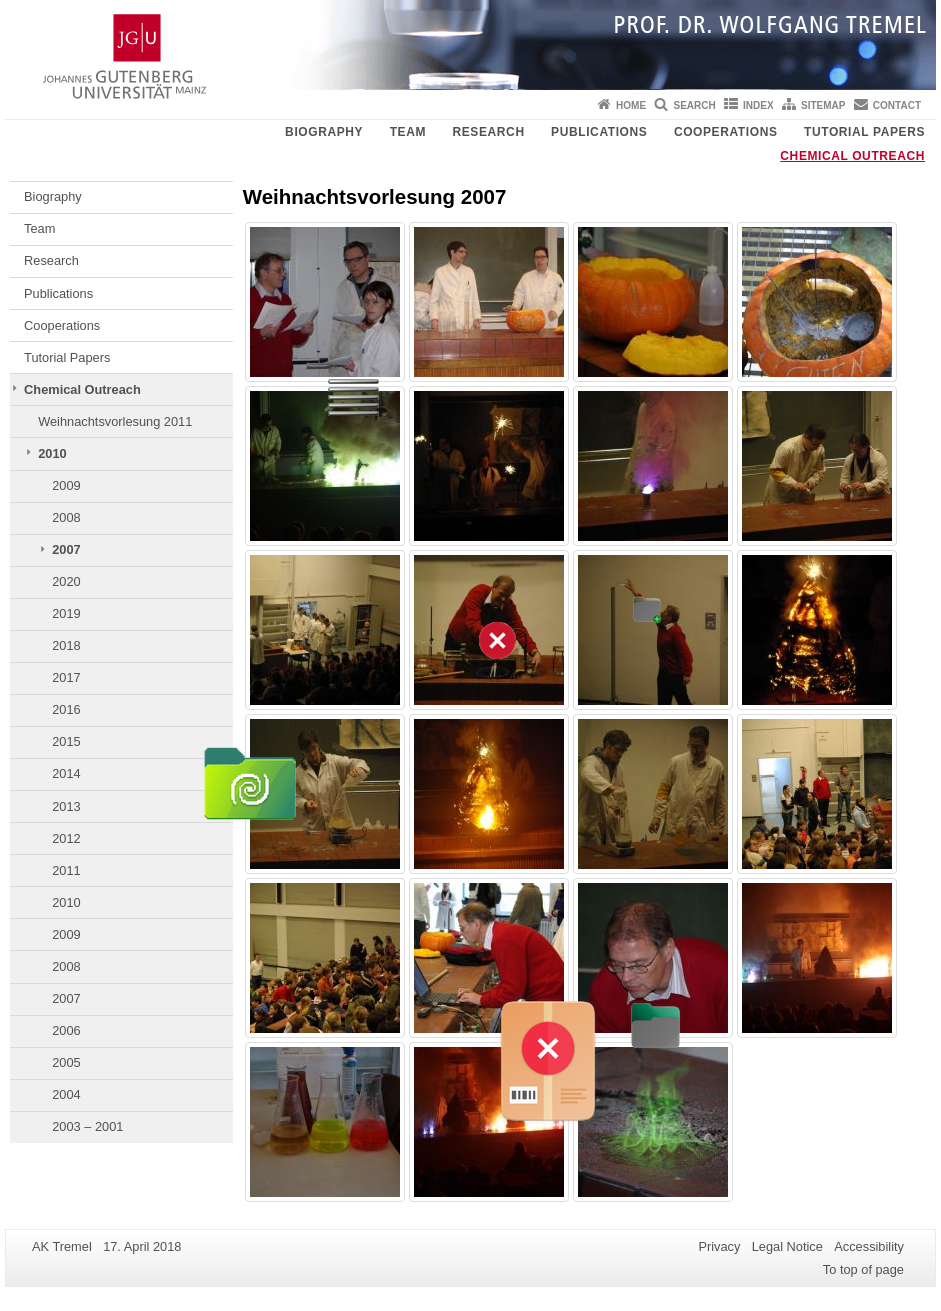 This screenshot has width=941, height=1311. I want to click on open GameJolt files folder, so click(250, 786).